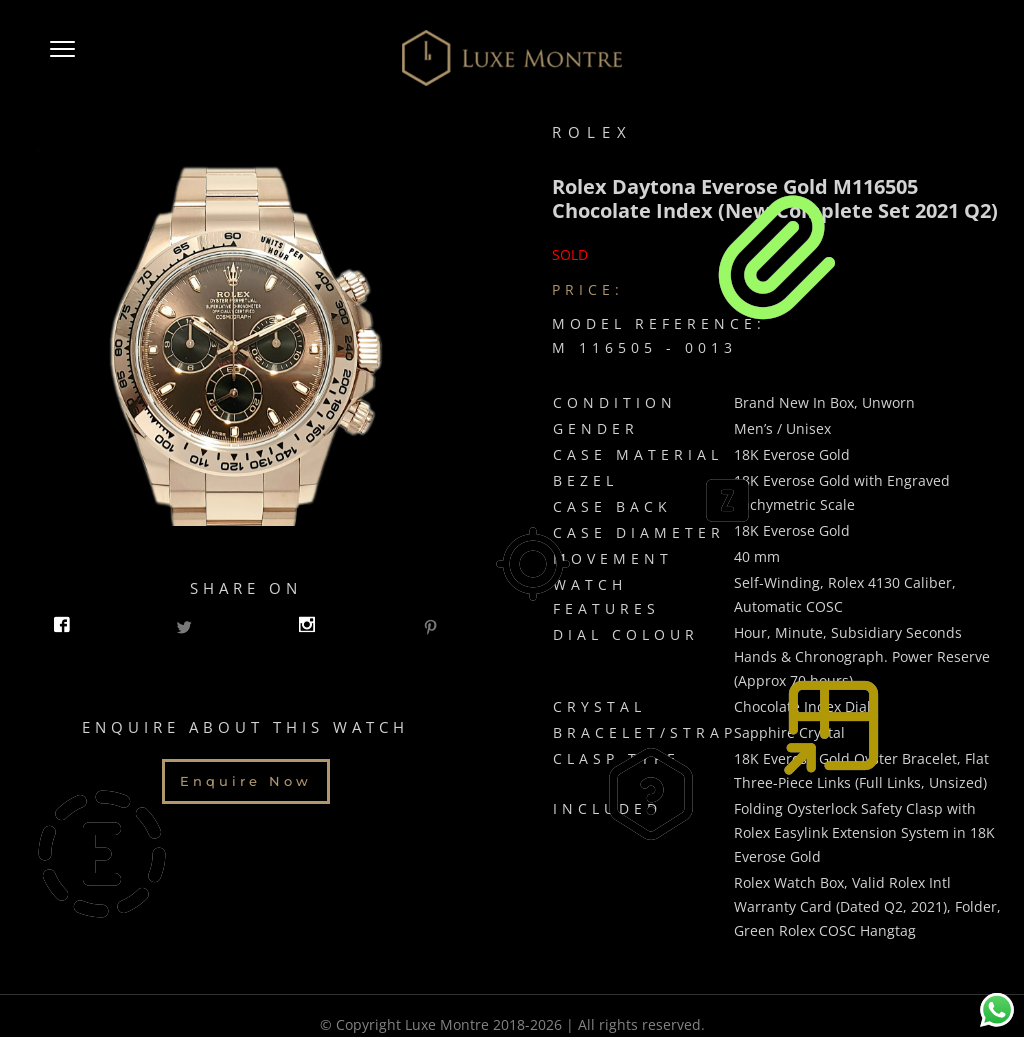  What do you see at coordinates (727, 500) in the screenshot?
I see `represents the letter Z in a keyboard or text input` at bounding box center [727, 500].